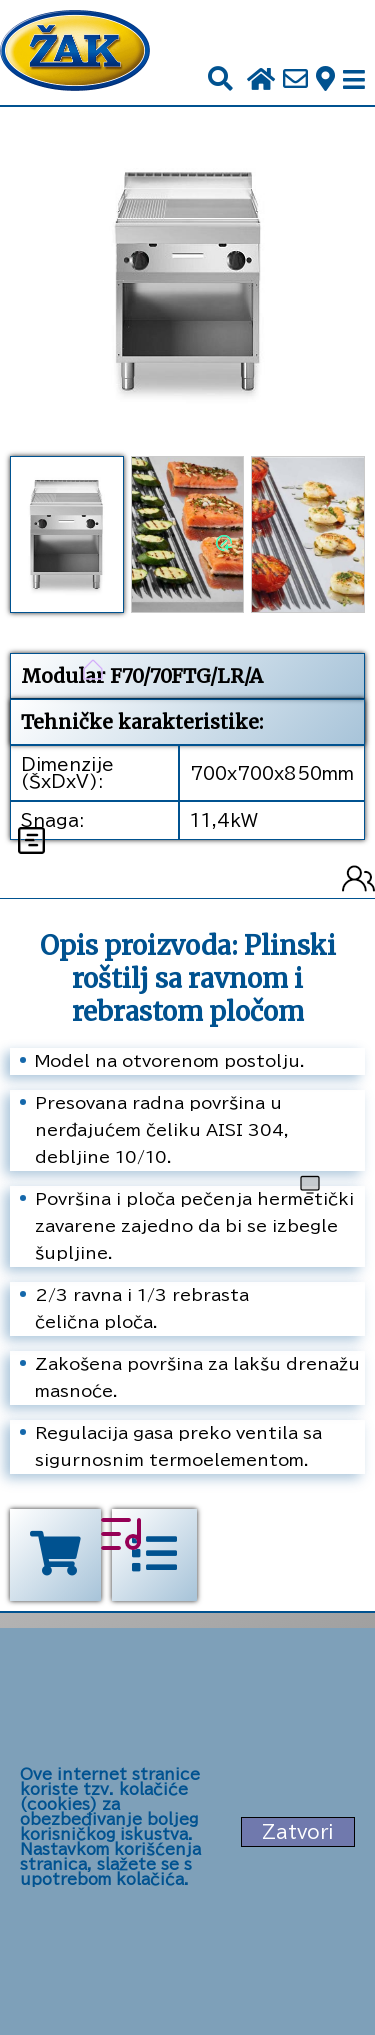  What do you see at coordinates (358, 878) in the screenshot?
I see `view team members or collaborators` at bounding box center [358, 878].